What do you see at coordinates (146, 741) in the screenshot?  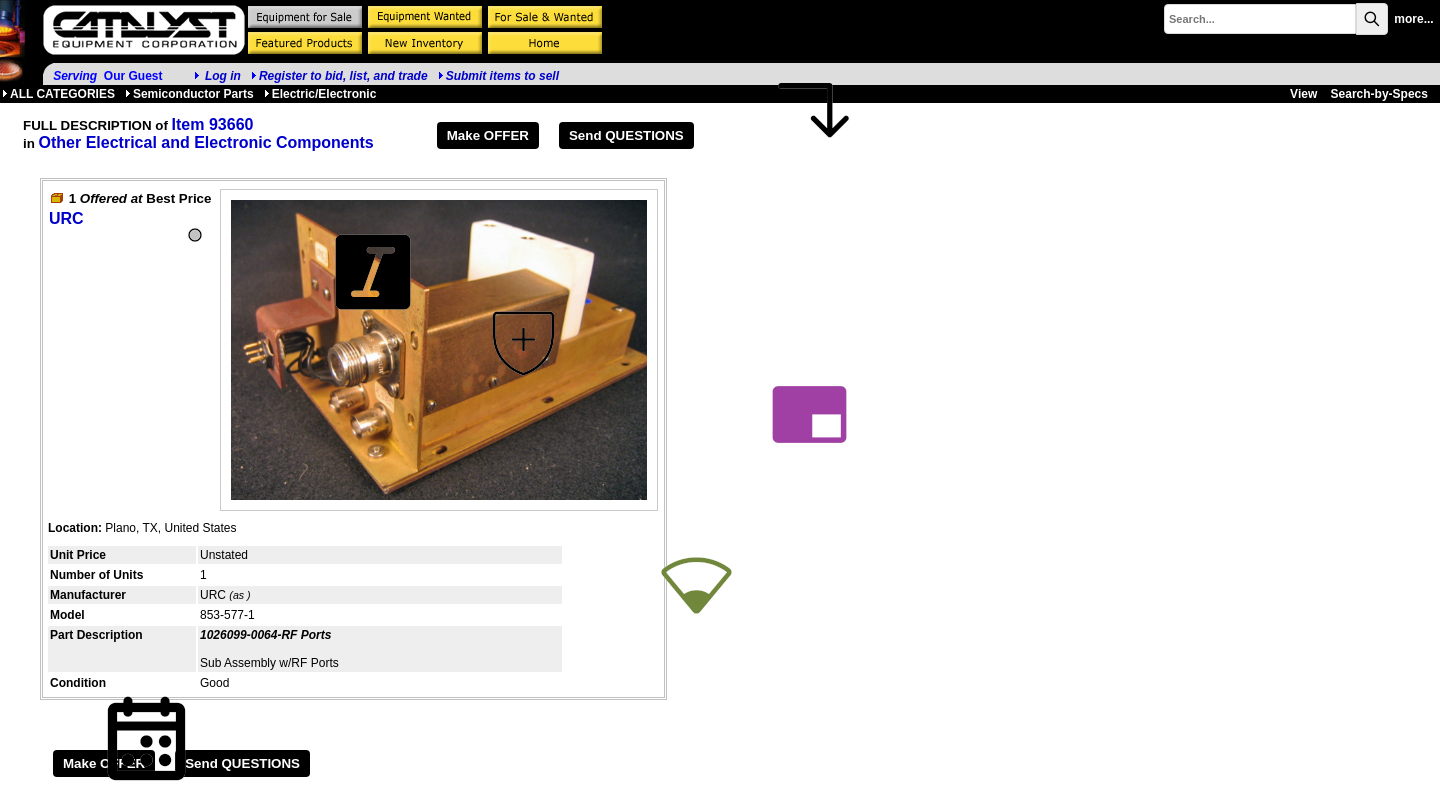 I see `view calendar with scheduled events` at bounding box center [146, 741].